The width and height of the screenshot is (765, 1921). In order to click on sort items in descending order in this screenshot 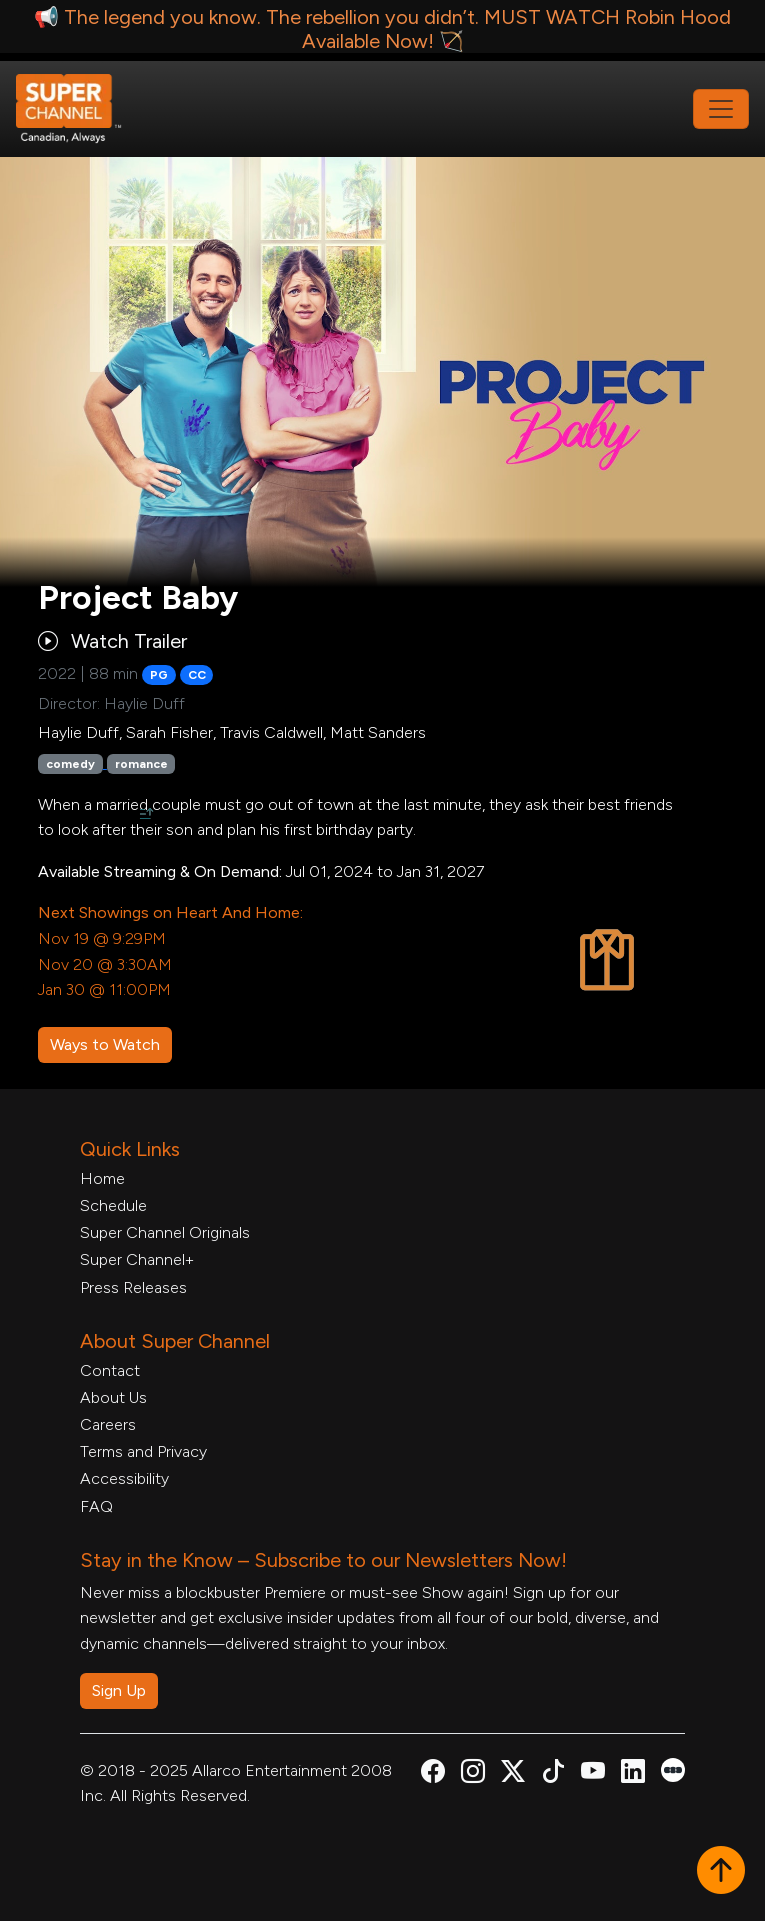, I will do `click(146, 814)`.